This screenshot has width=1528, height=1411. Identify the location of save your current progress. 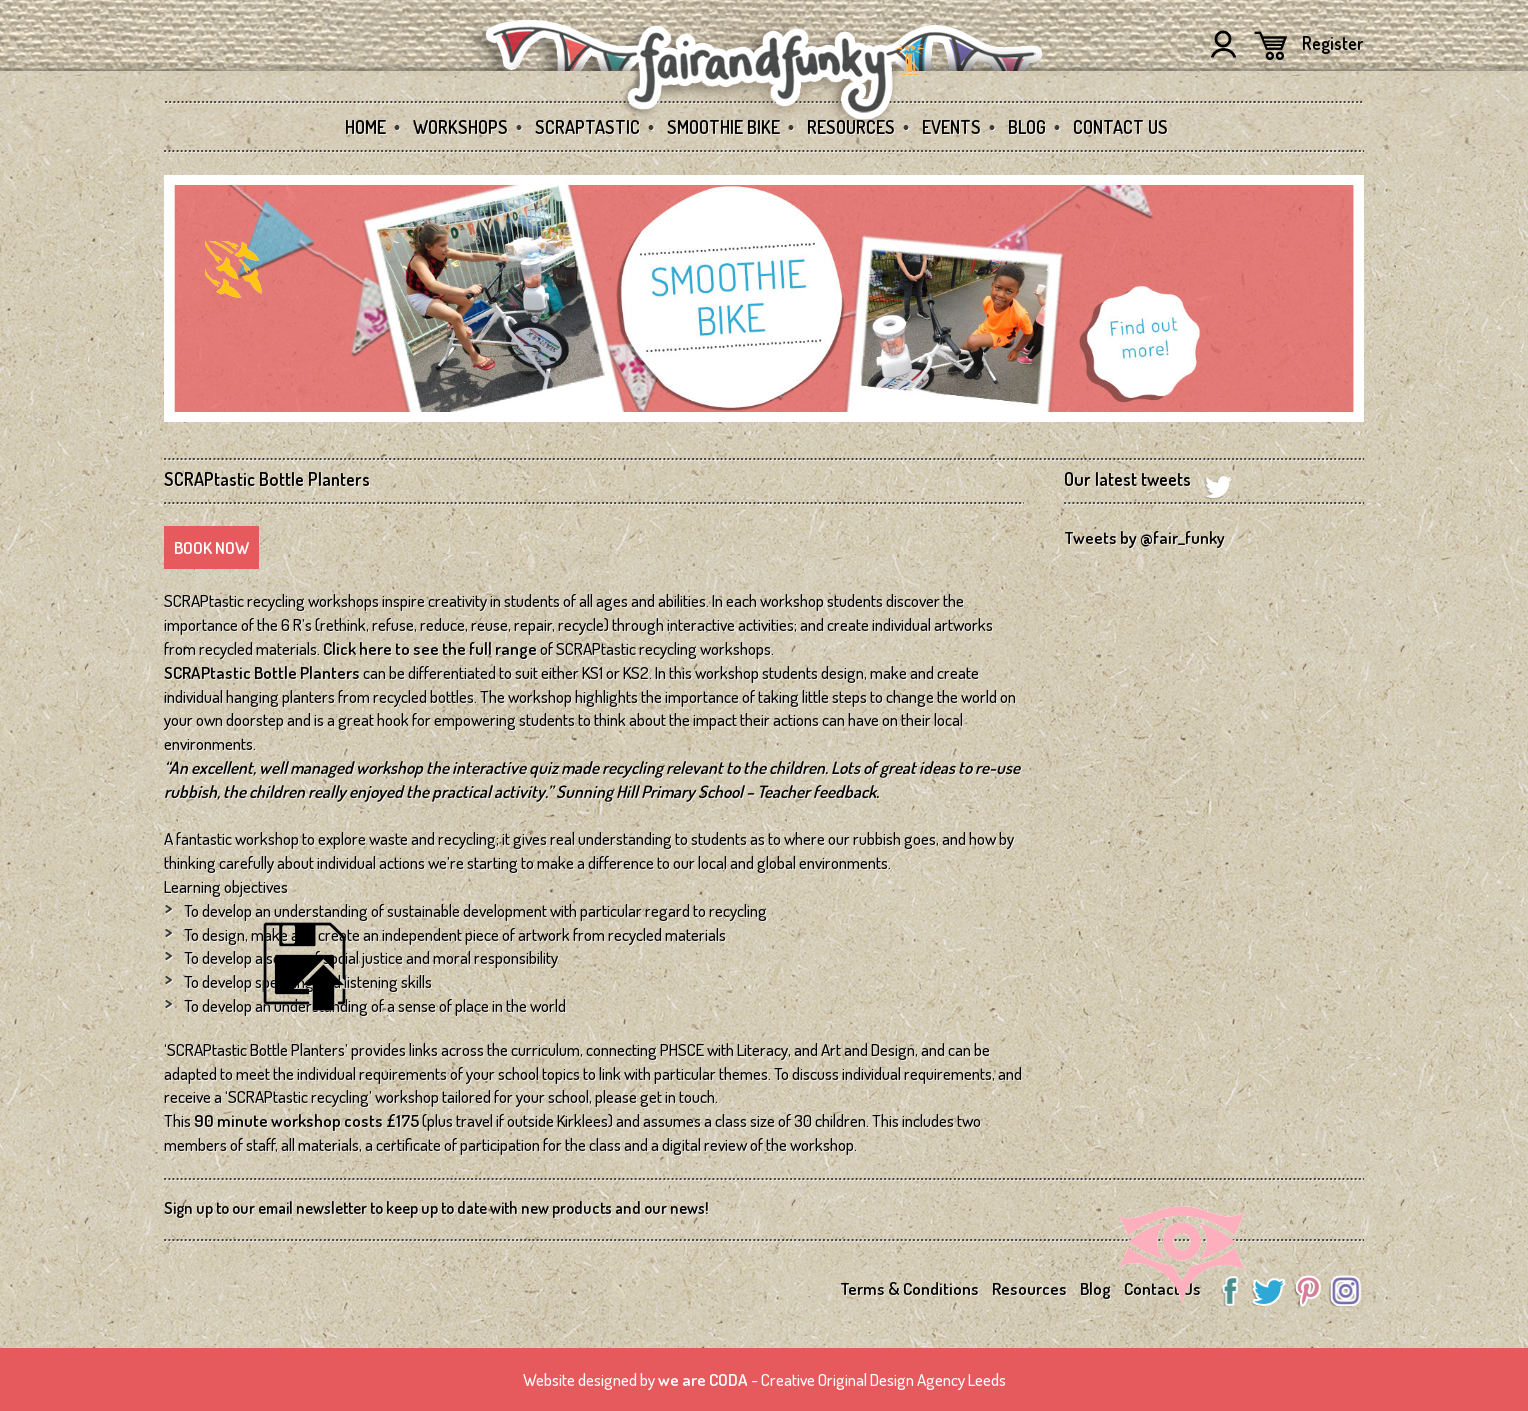
(304, 963).